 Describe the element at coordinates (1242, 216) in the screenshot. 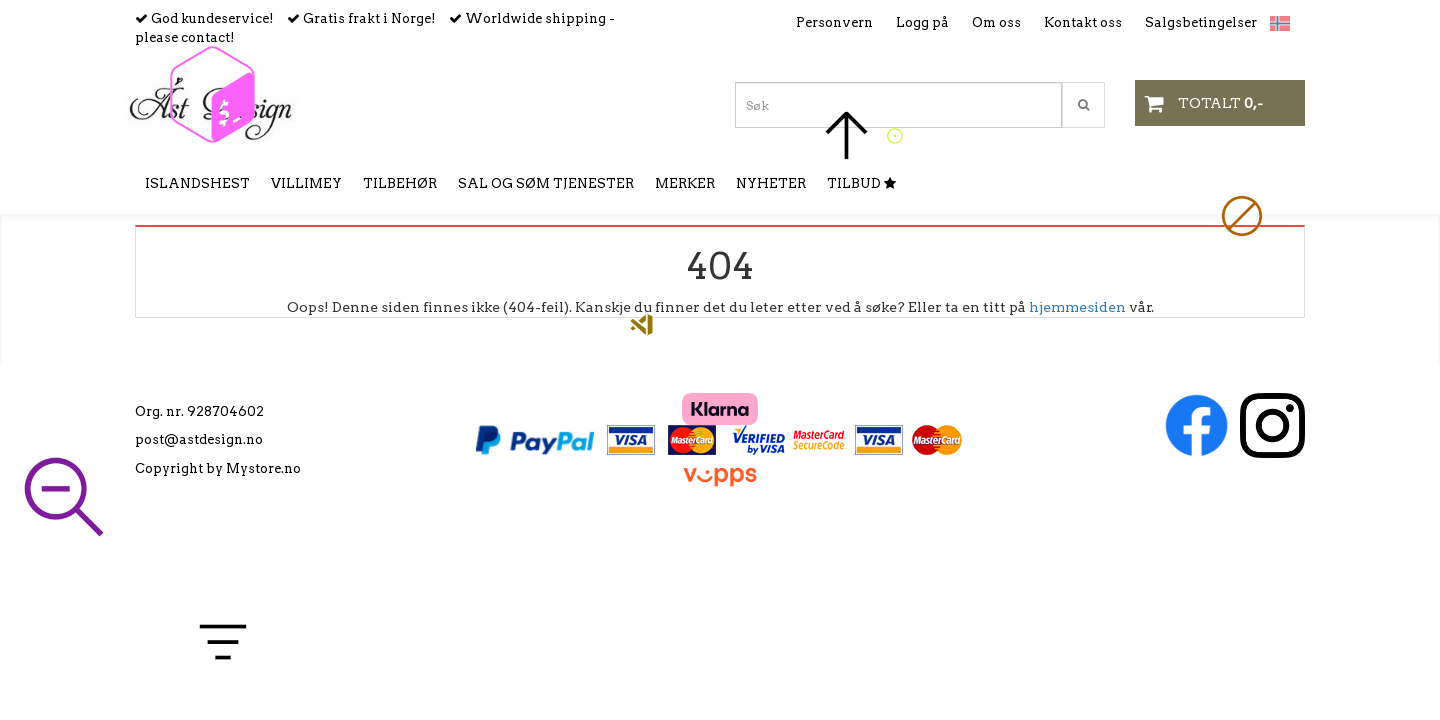

I see `indicates a blocked or prohibited action` at that location.